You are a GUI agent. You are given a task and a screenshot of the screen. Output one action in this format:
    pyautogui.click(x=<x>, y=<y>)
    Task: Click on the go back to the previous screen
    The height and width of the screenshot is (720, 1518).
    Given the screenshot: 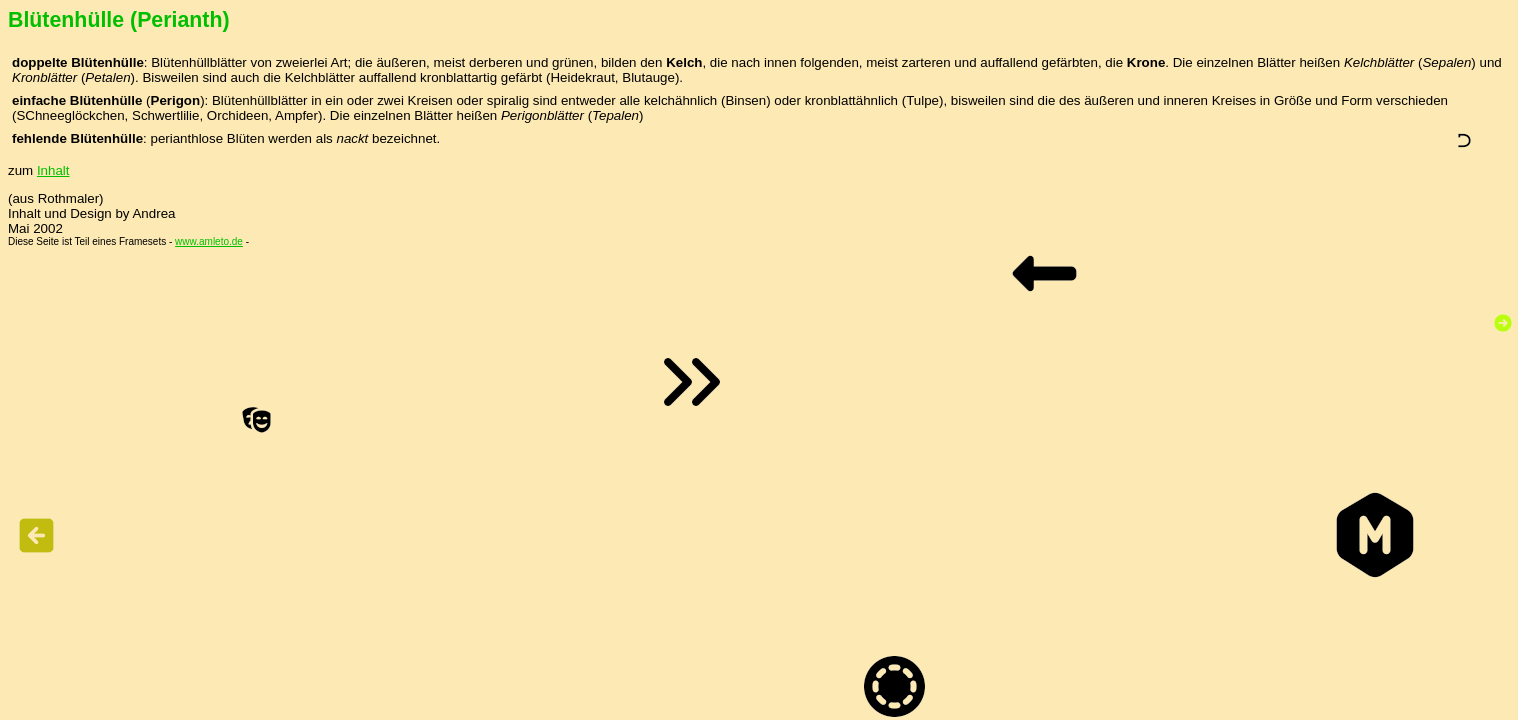 What is the action you would take?
    pyautogui.click(x=1044, y=273)
    